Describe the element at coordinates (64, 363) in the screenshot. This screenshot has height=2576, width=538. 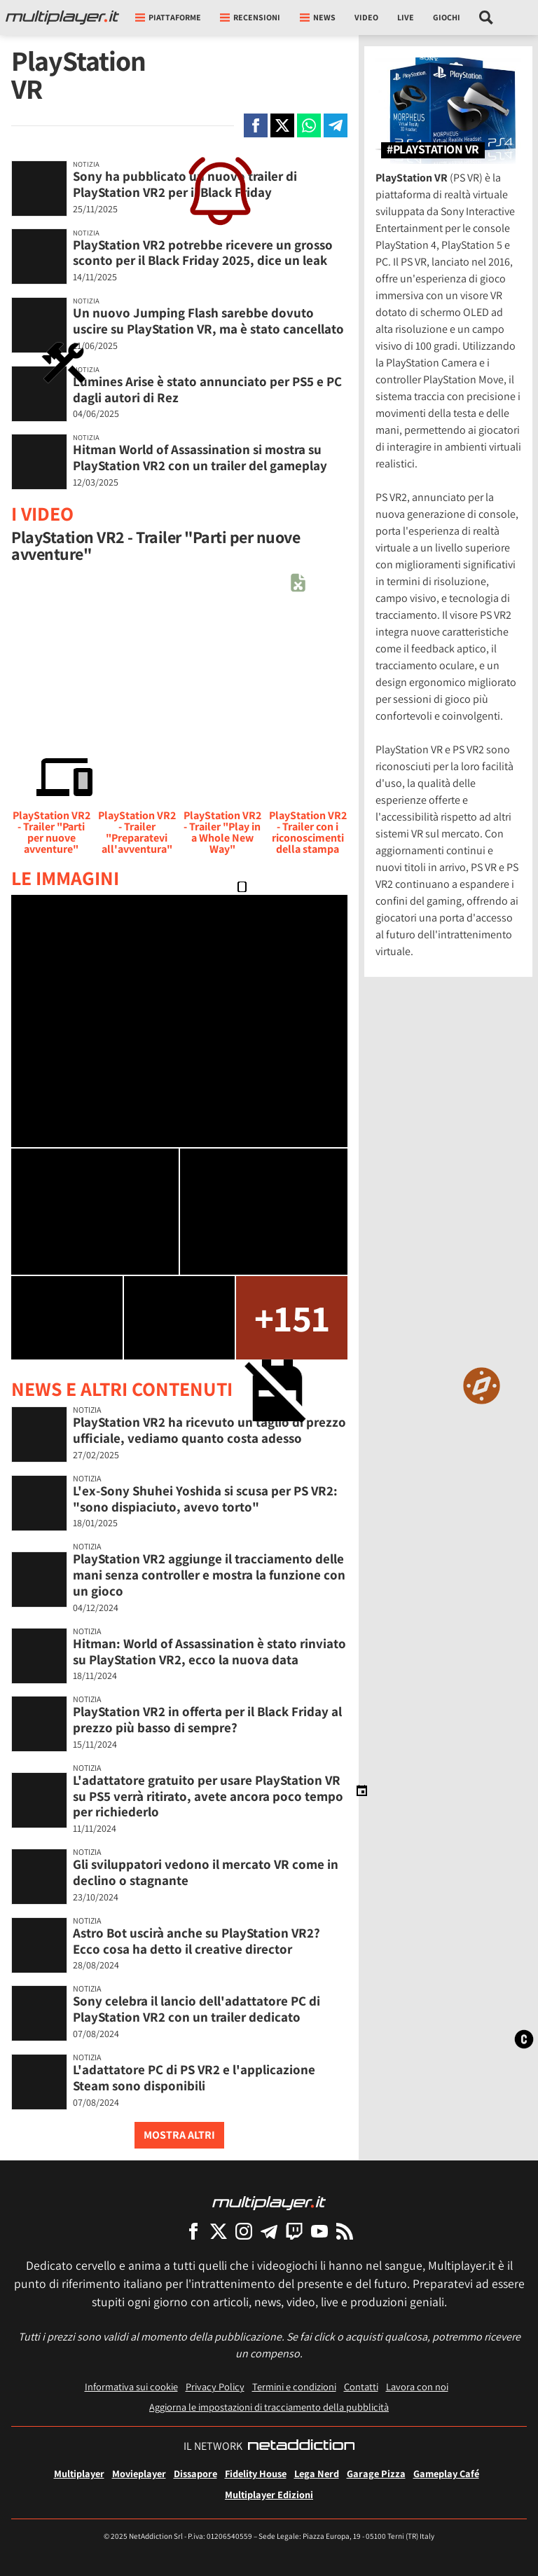
I see `access settings or tools` at that location.